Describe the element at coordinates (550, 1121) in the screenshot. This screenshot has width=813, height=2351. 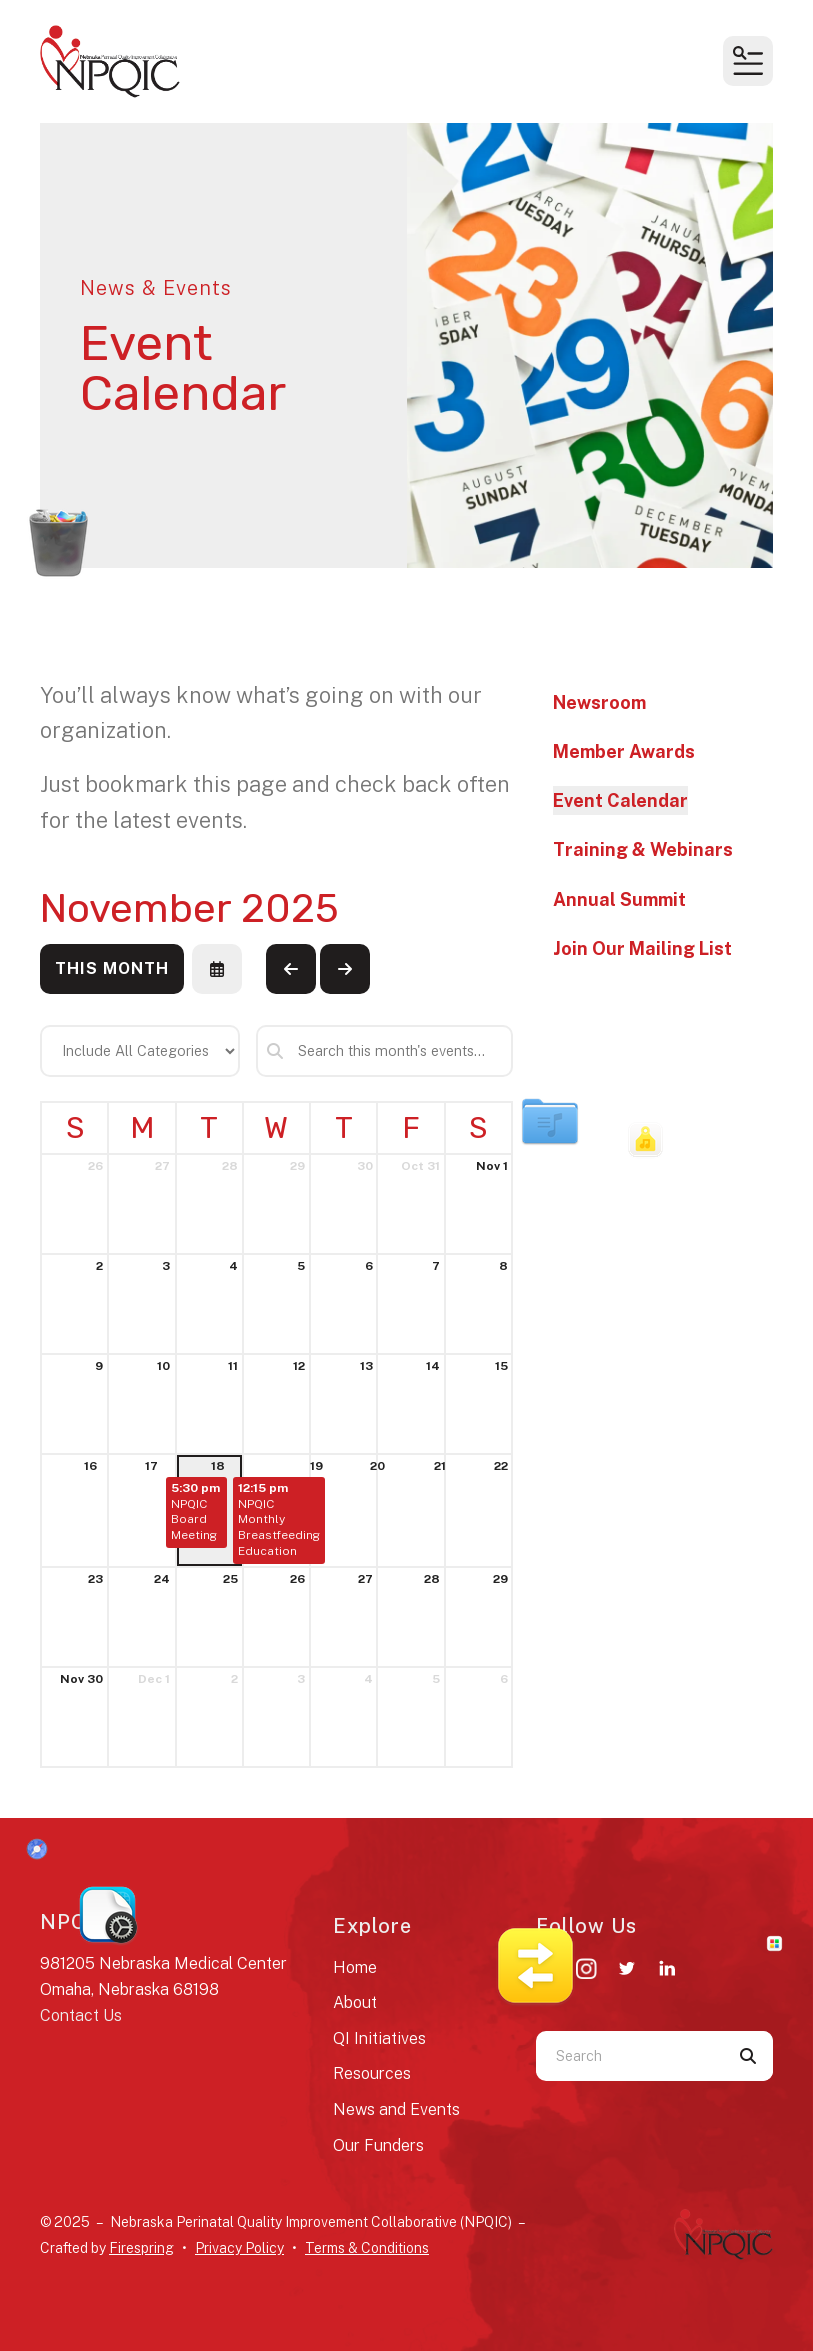
I see `open your audio files folder` at that location.